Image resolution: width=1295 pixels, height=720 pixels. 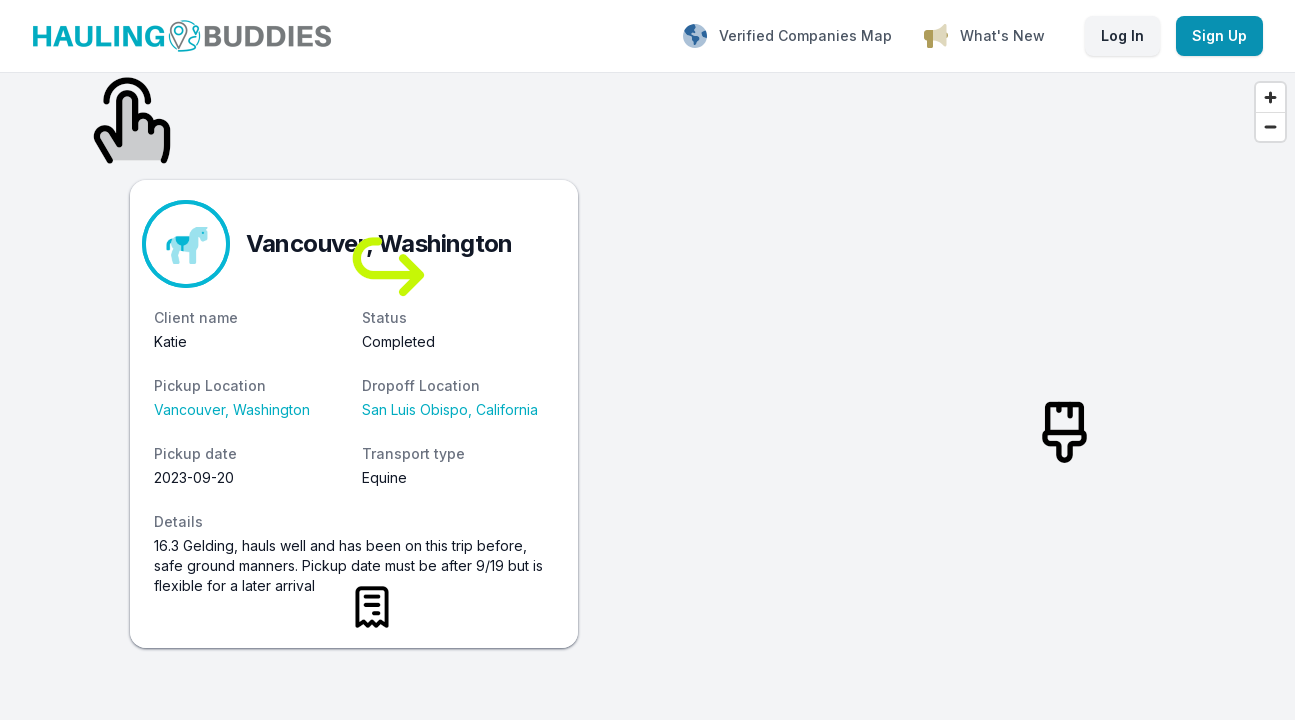 I want to click on tap to interact with this element, so click(x=132, y=122).